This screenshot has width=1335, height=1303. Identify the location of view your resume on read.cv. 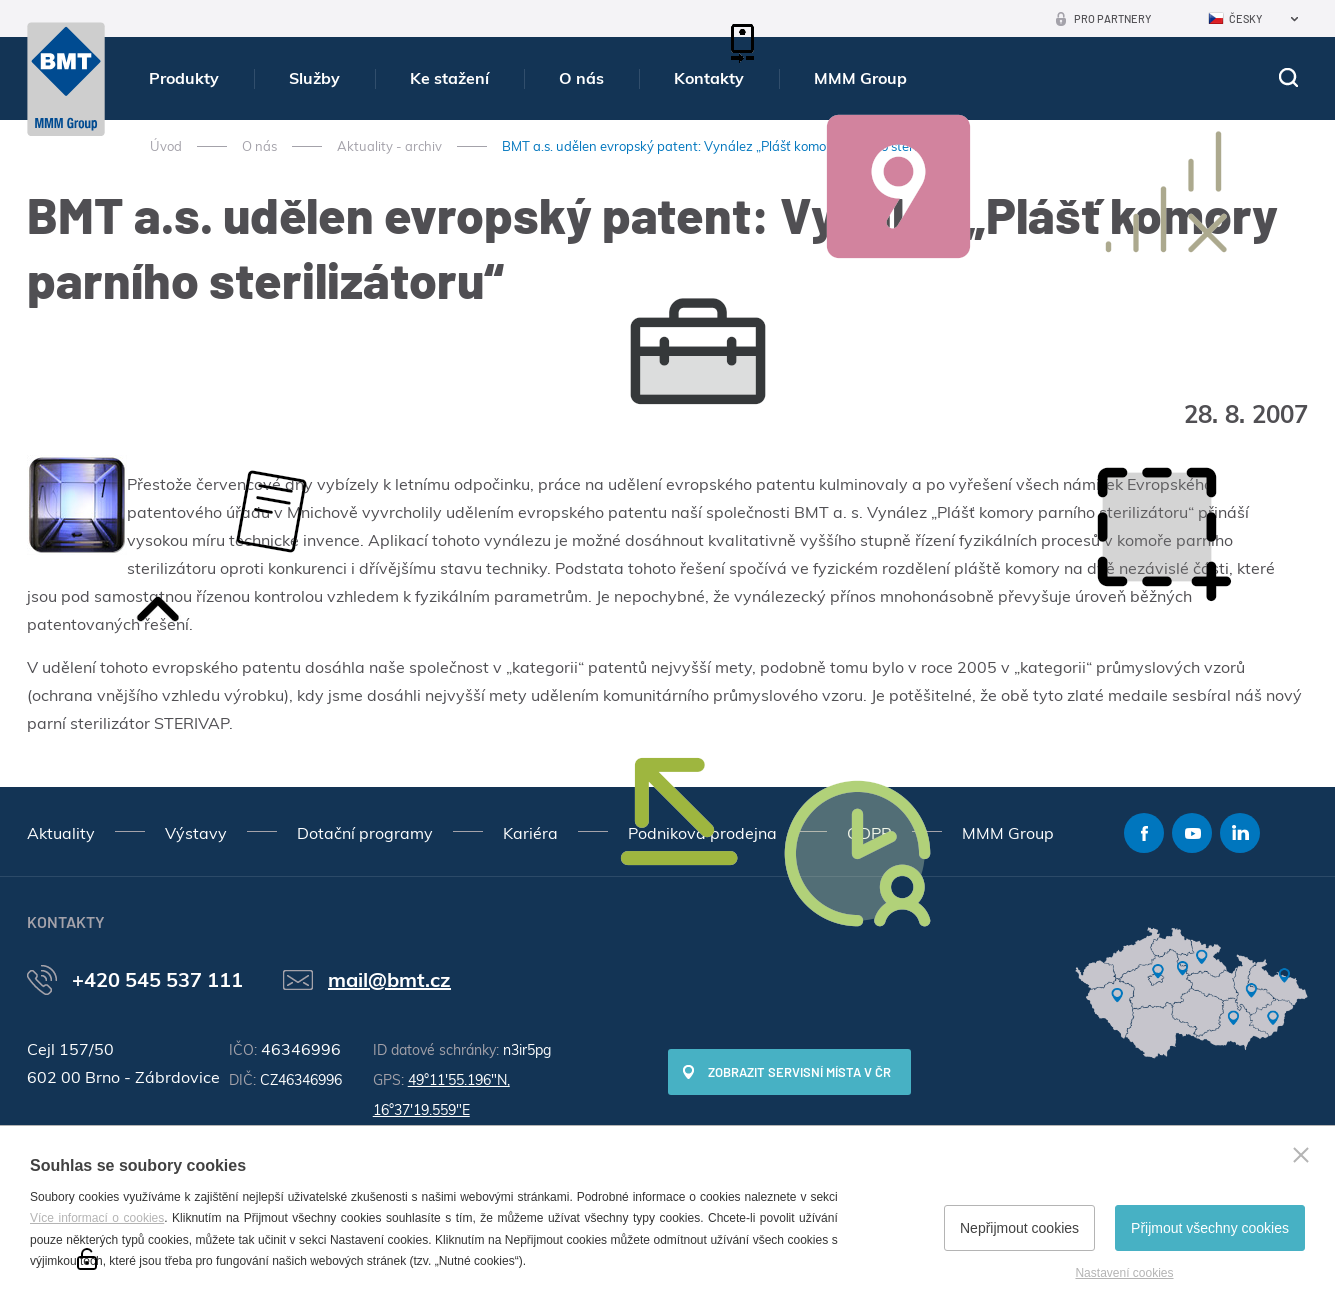
(271, 511).